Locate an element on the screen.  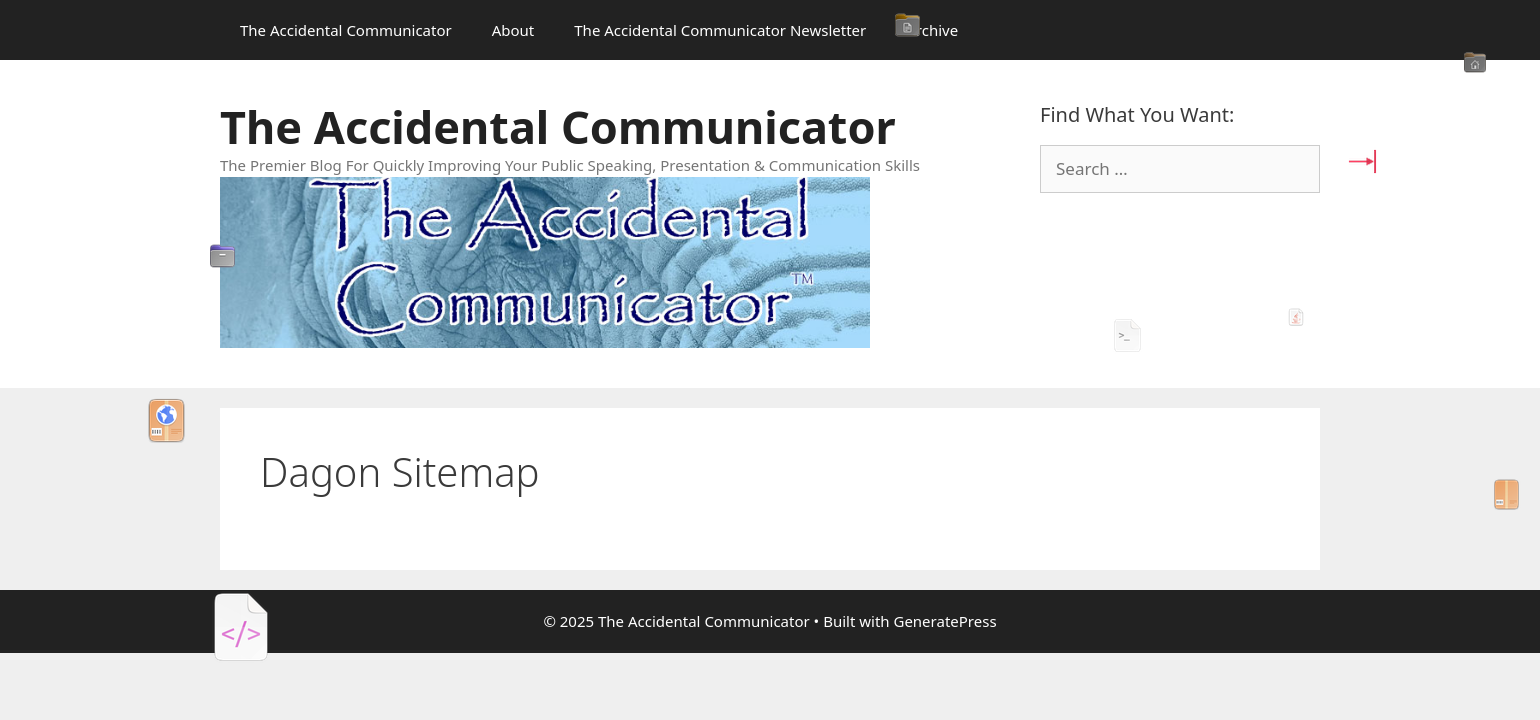
shell script file type indicator is located at coordinates (1127, 335).